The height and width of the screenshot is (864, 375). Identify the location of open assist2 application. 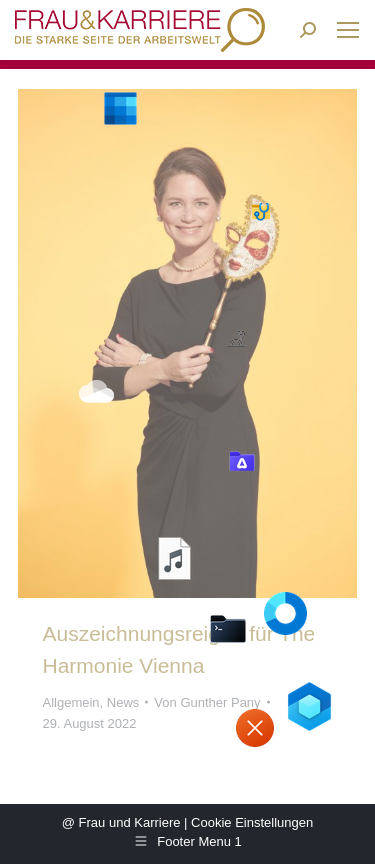
(309, 706).